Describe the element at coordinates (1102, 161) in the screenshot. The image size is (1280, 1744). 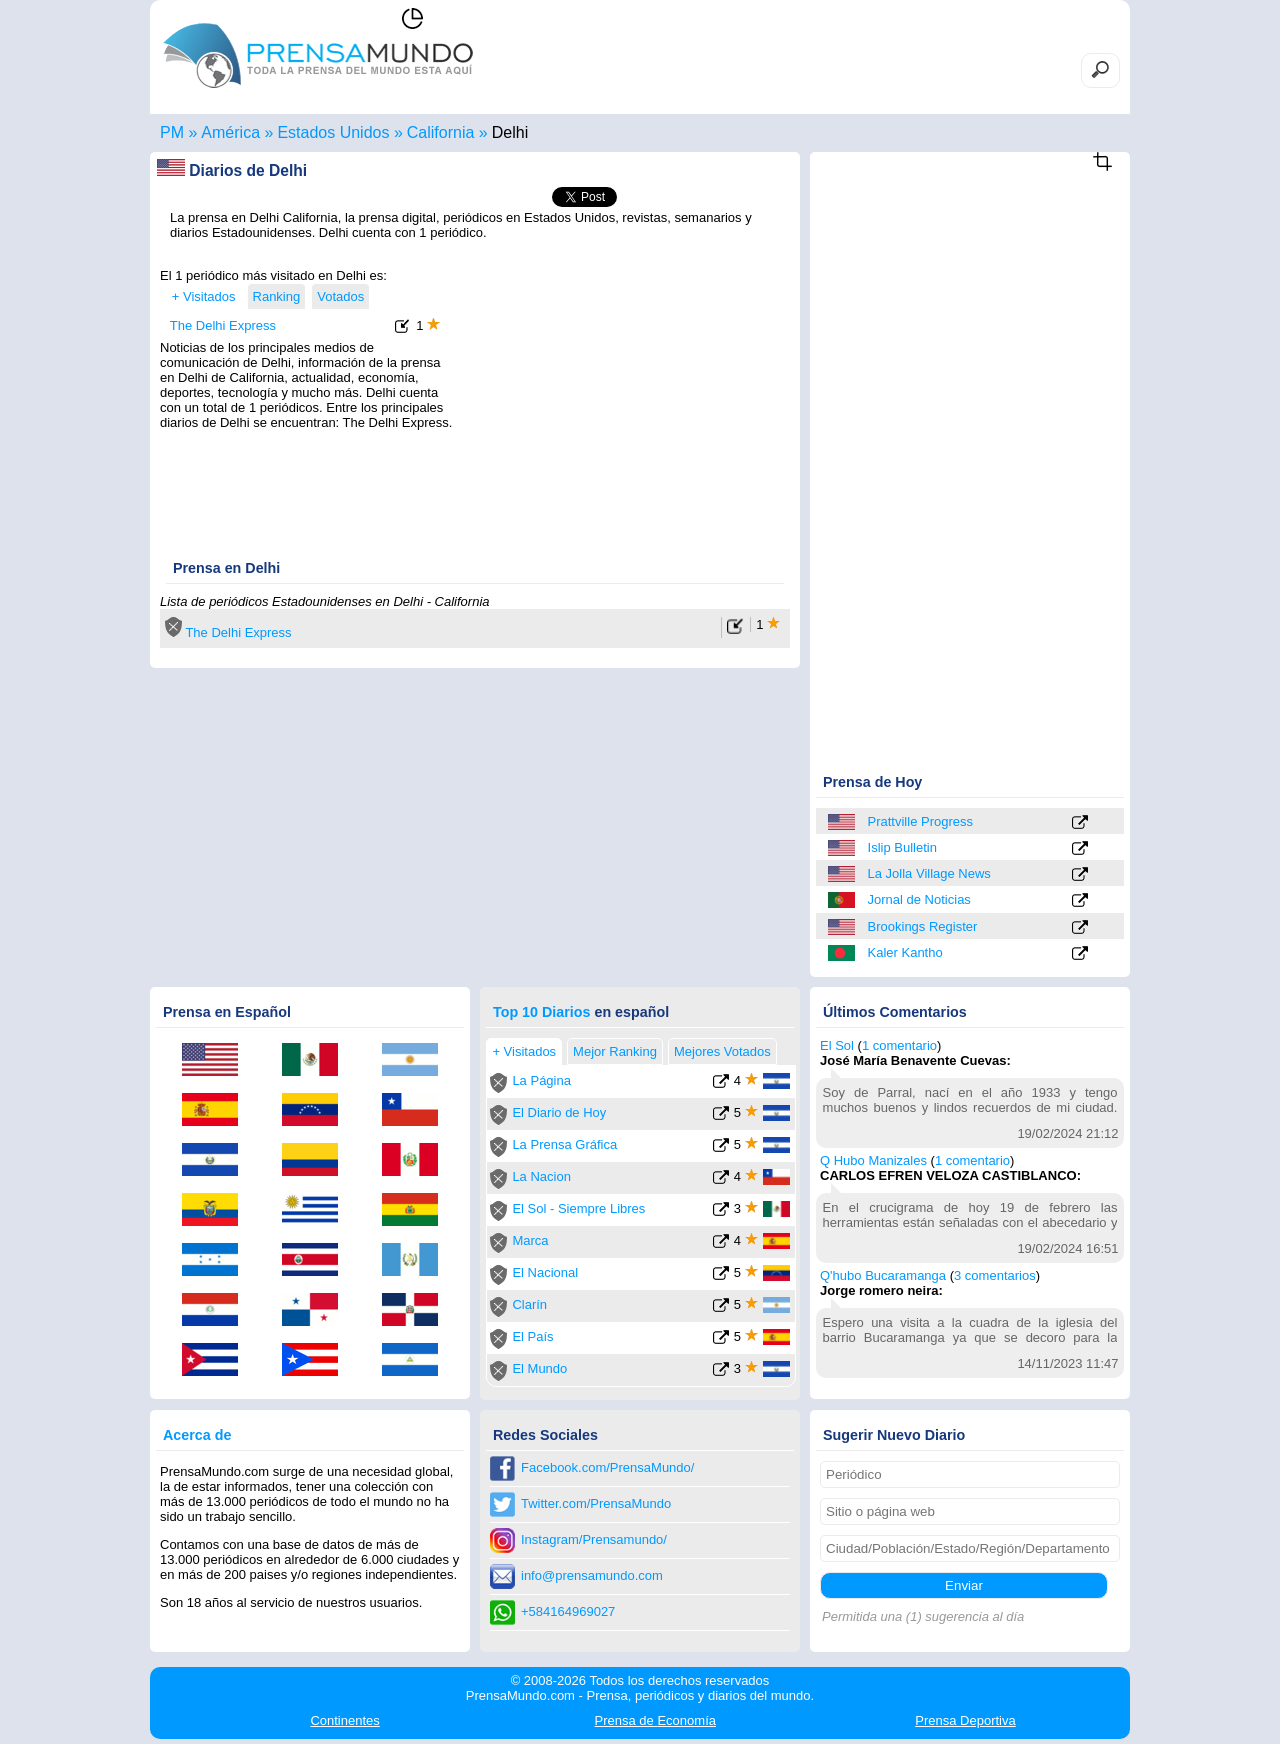
I see `crop or resize an image` at that location.